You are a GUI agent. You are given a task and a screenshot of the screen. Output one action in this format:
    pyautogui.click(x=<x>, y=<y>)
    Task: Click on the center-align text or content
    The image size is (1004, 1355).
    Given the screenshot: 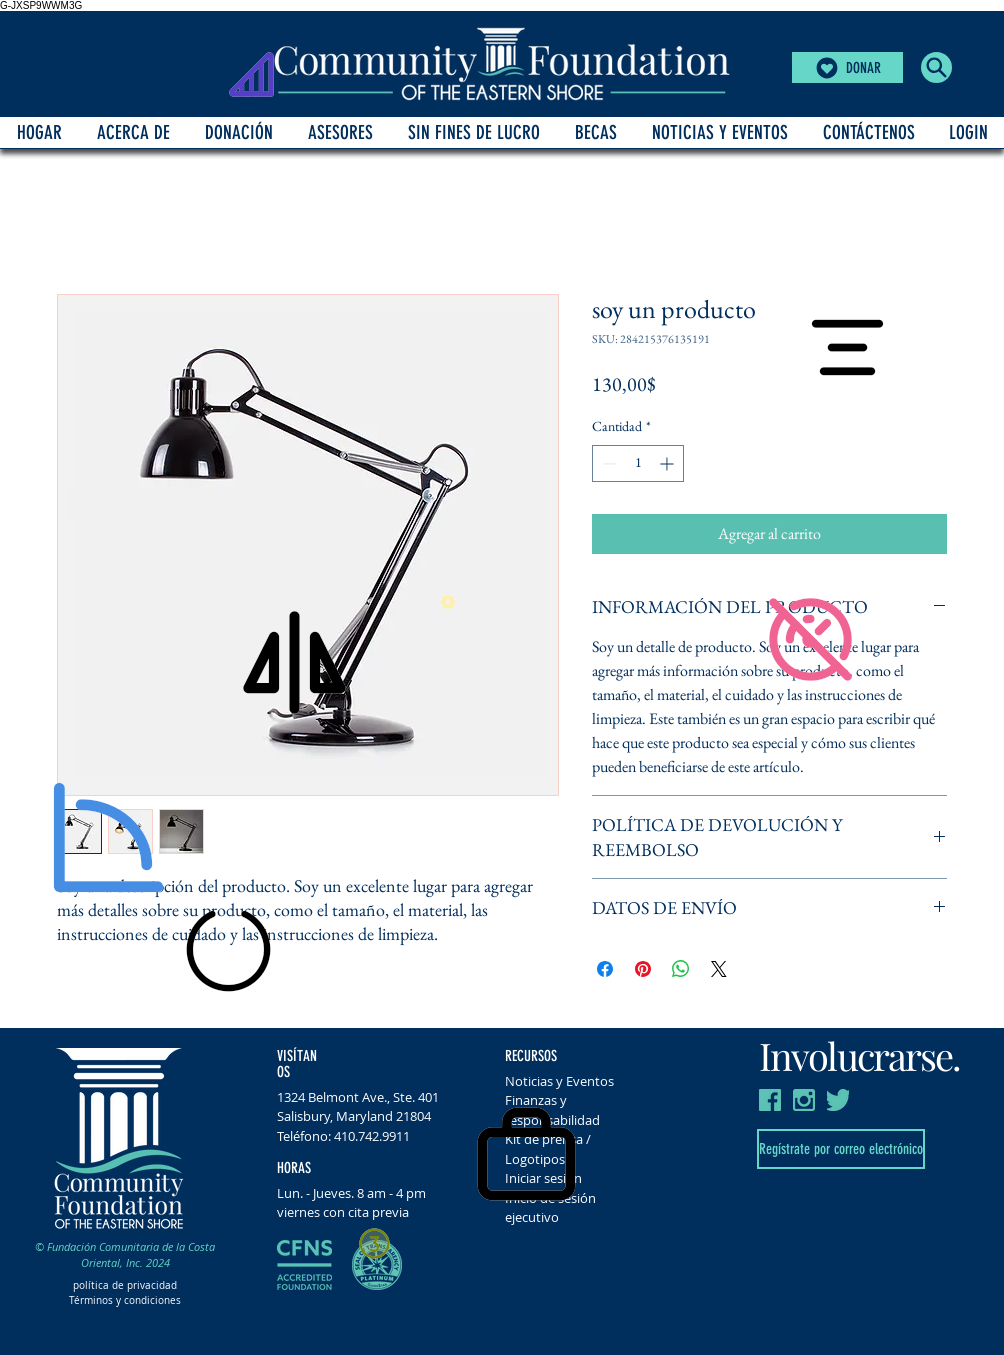 What is the action you would take?
    pyautogui.click(x=847, y=347)
    